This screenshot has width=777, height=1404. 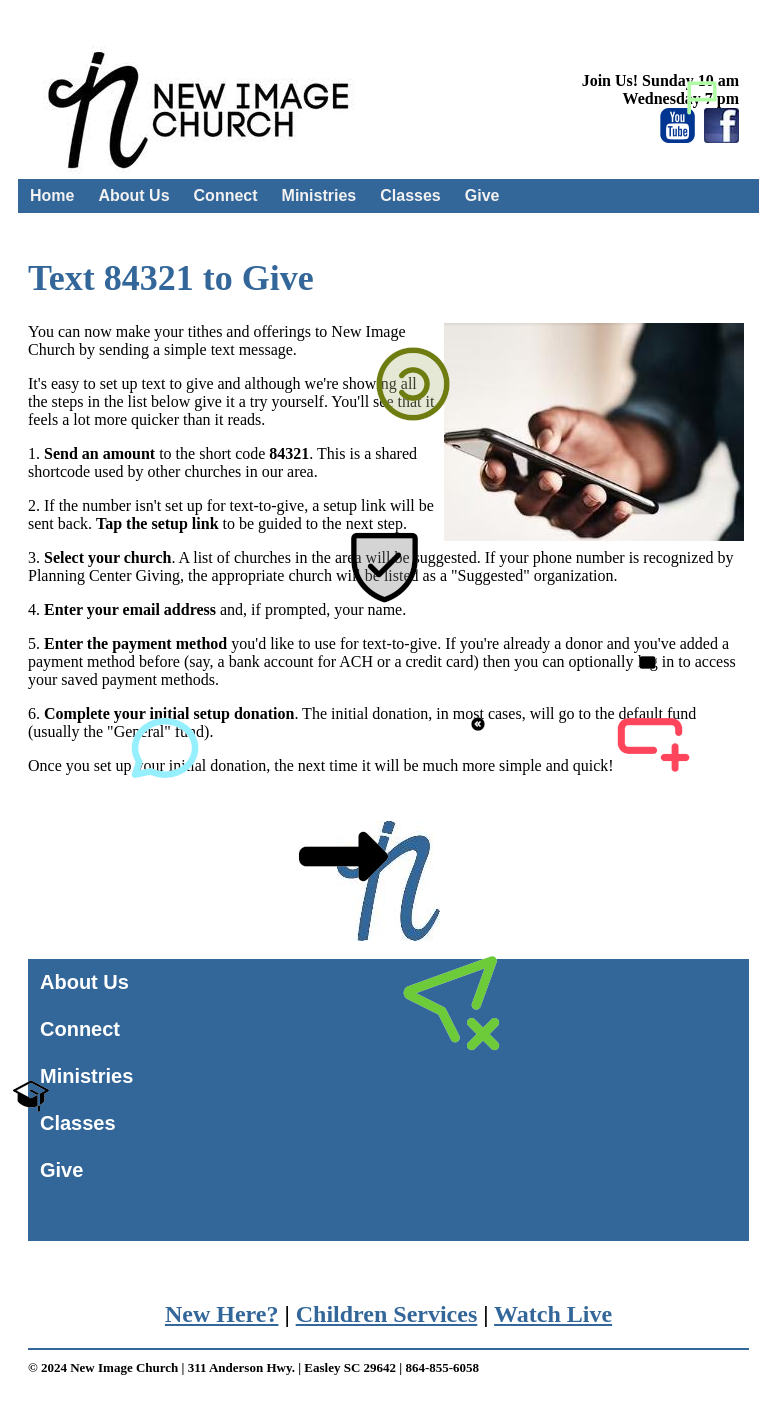 I want to click on location services unavailable or disabled, so click(x=451, y=1002).